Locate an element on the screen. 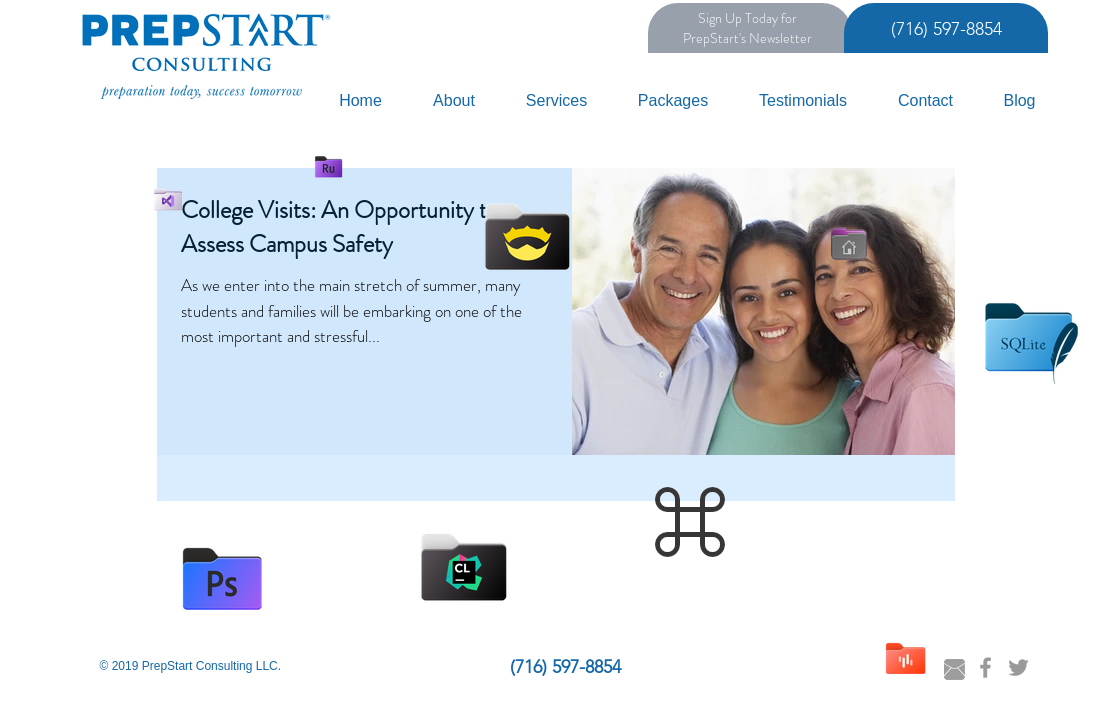 The image size is (1117, 724). folder containing nim programming language projects is located at coordinates (527, 239).